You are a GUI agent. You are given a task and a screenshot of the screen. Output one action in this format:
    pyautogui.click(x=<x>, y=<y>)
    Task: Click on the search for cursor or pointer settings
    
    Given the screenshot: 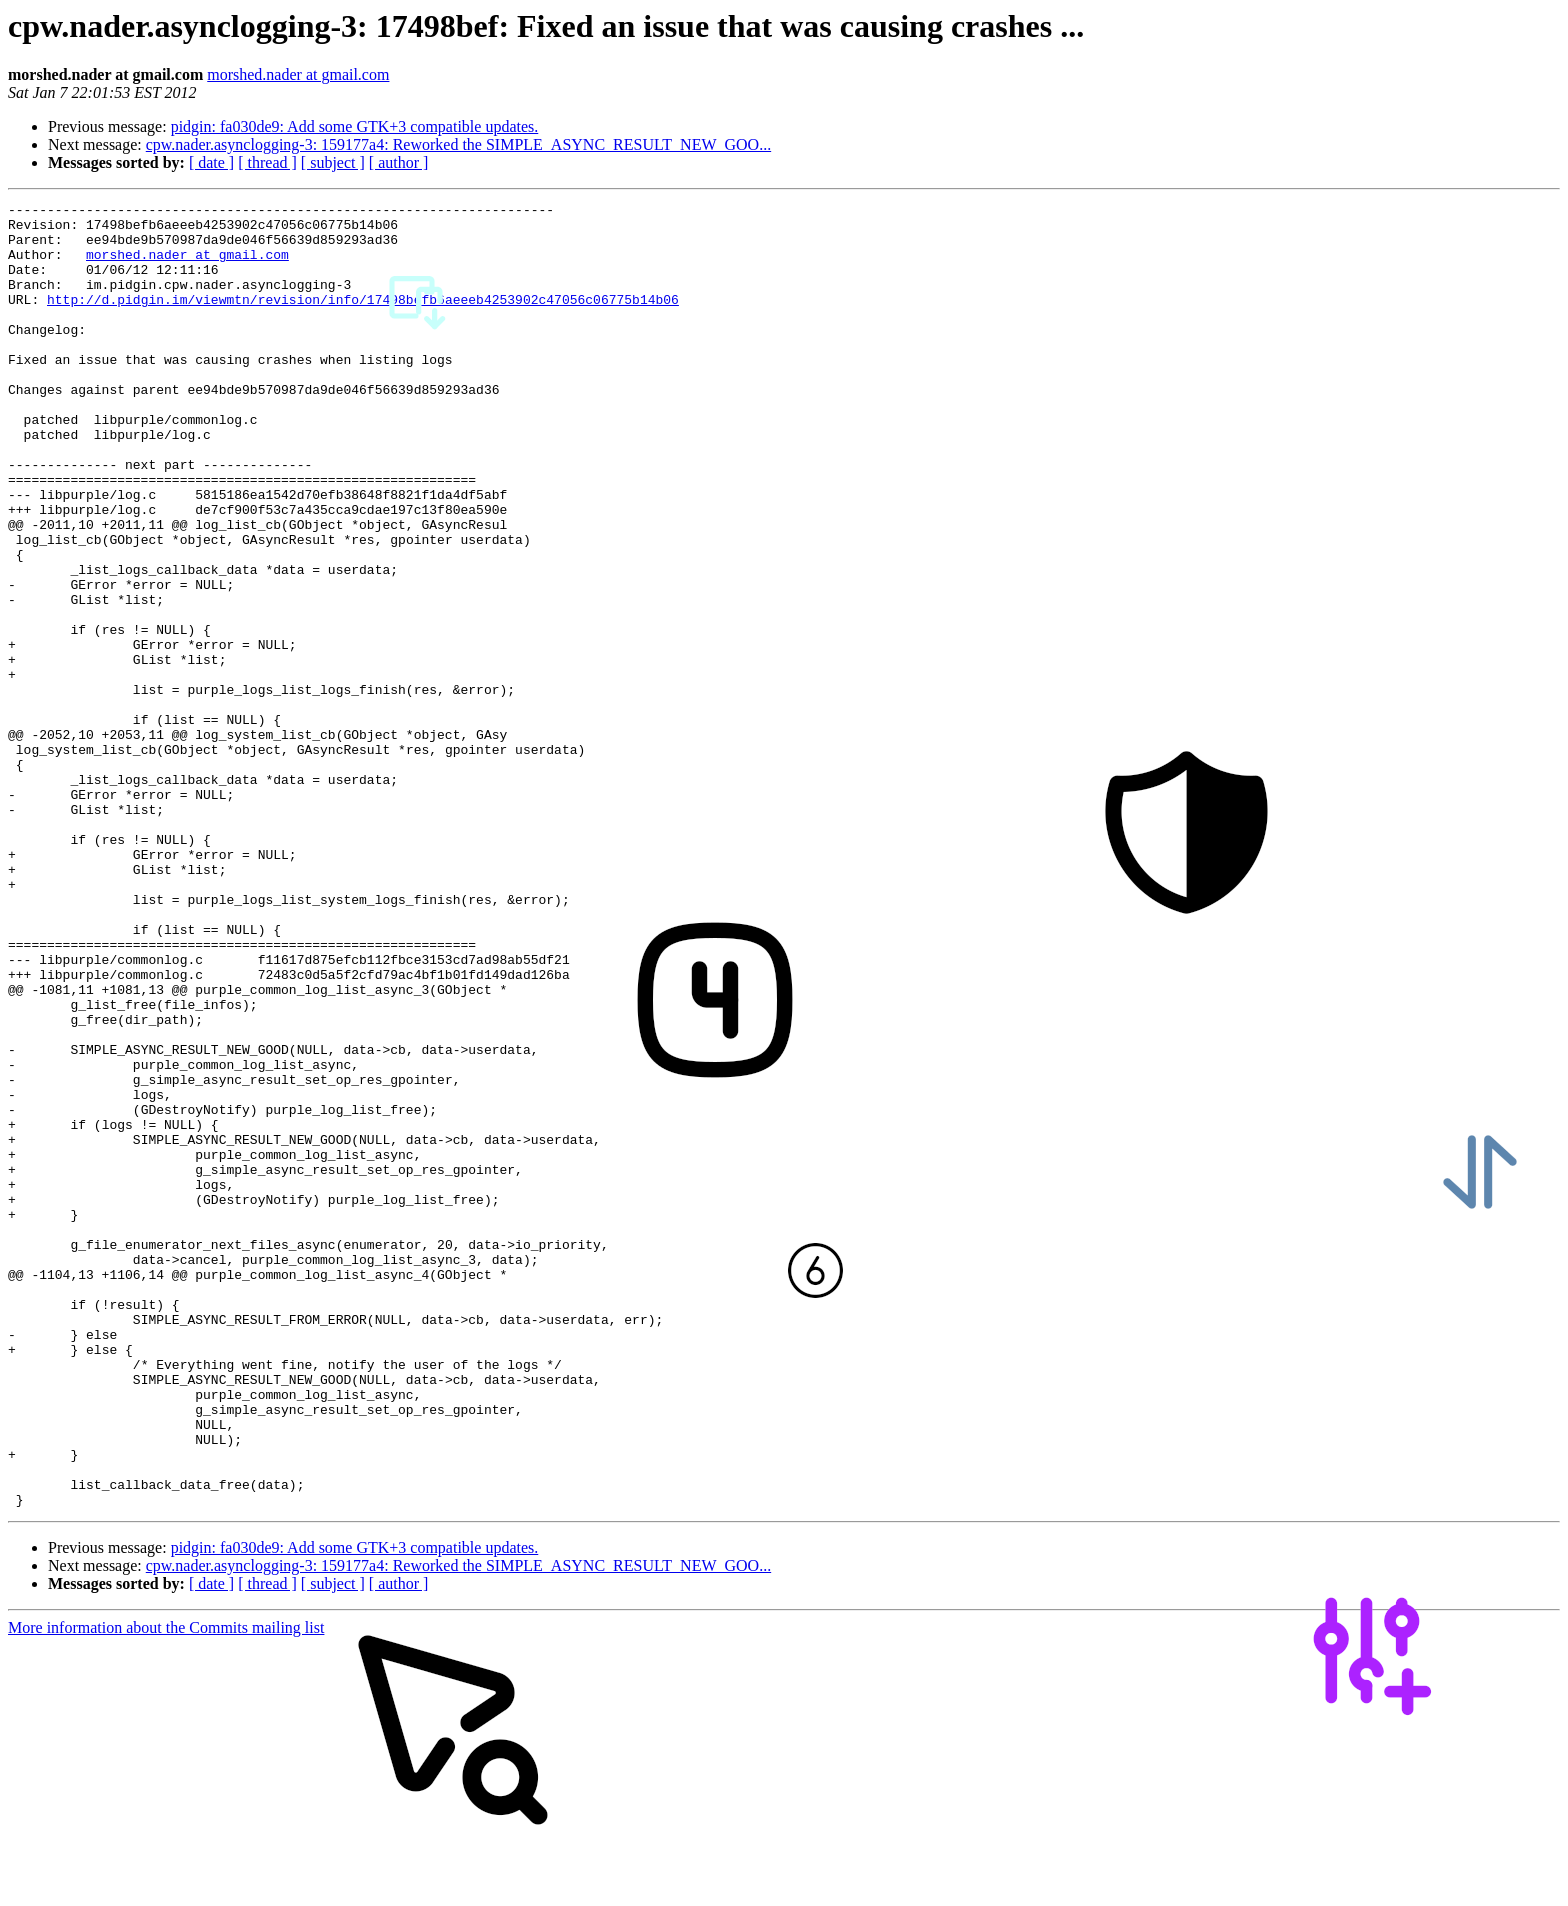 What is the action you would take?
    pyautogui.click(x=443, y=1720)
    